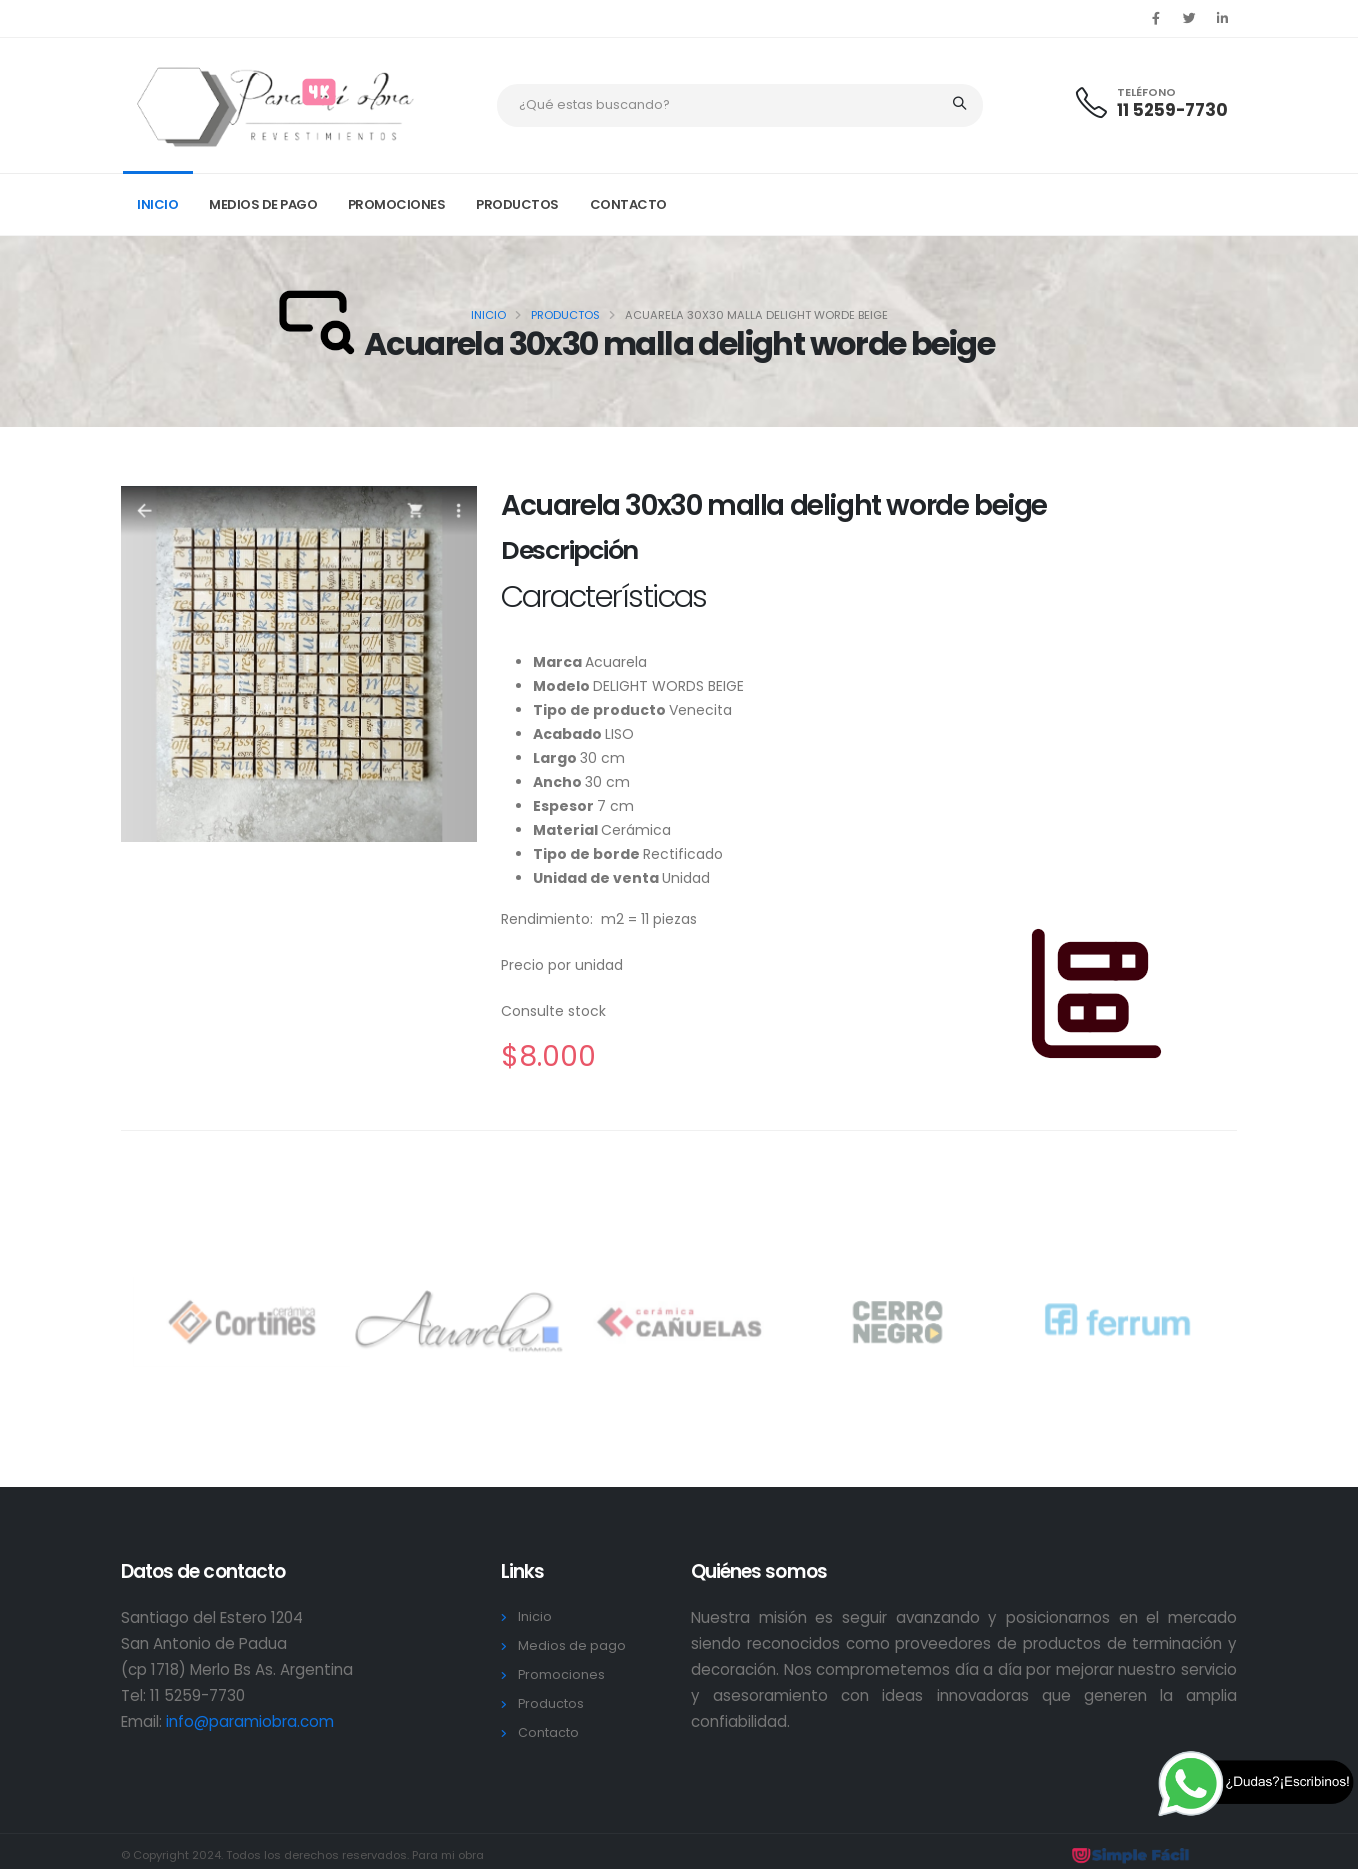 The height and width of the screenshot is (1869, 1358). Describe the element at coordinates (313, 313) in the screenshot. I see `search within an input field` at that location.